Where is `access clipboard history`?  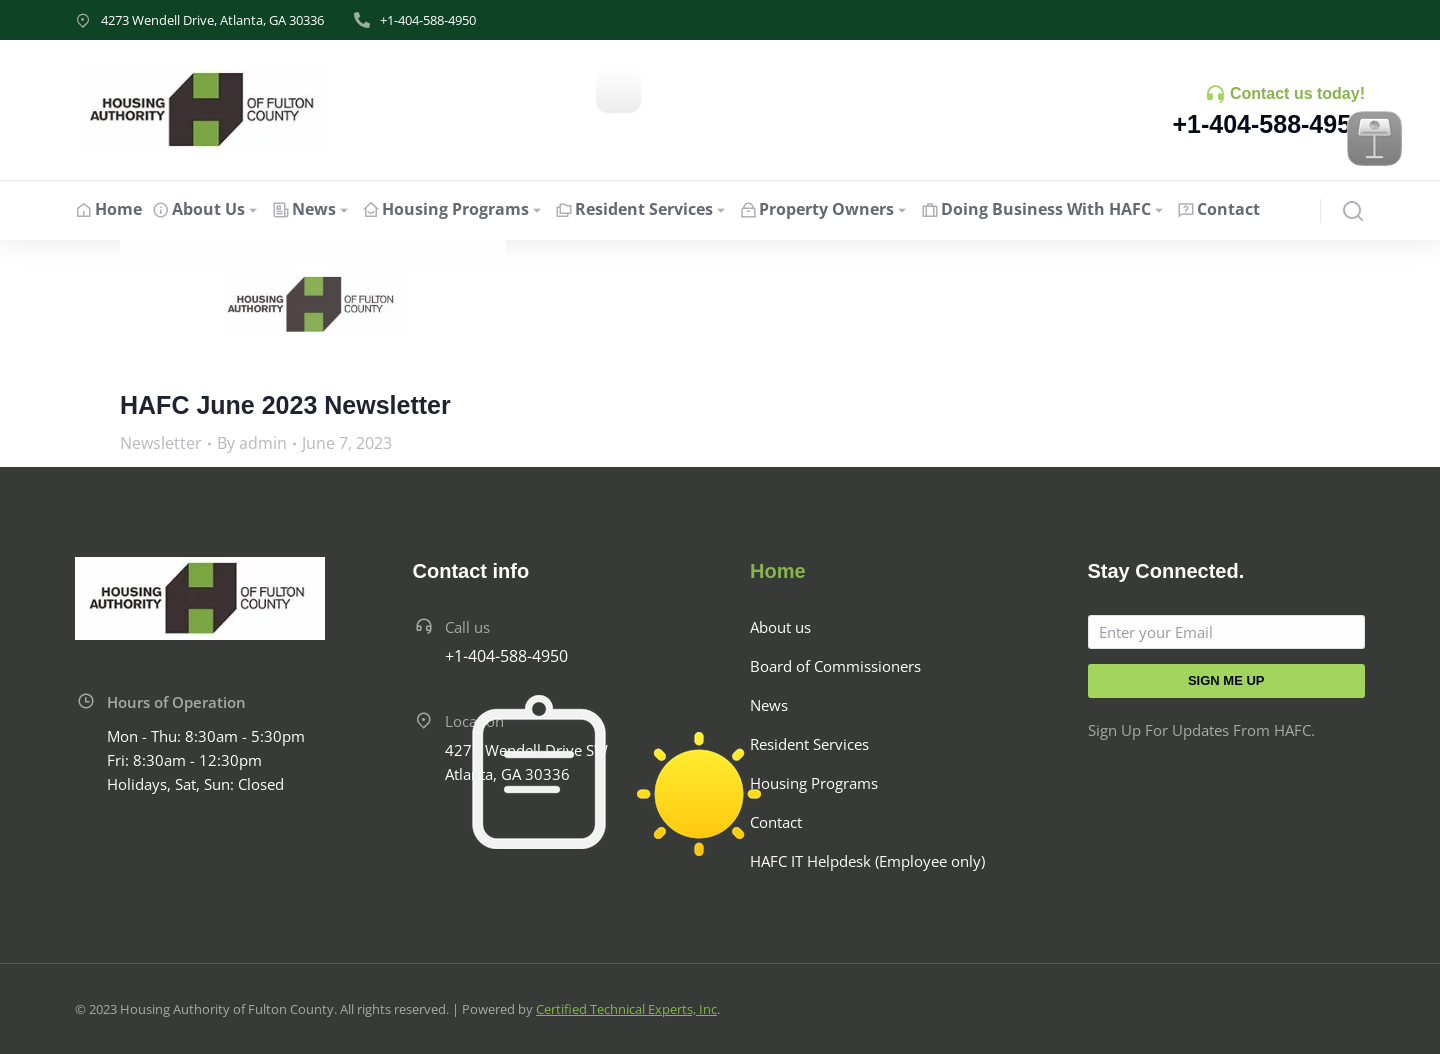
access clipboard history is located at coordinates (539, 772).